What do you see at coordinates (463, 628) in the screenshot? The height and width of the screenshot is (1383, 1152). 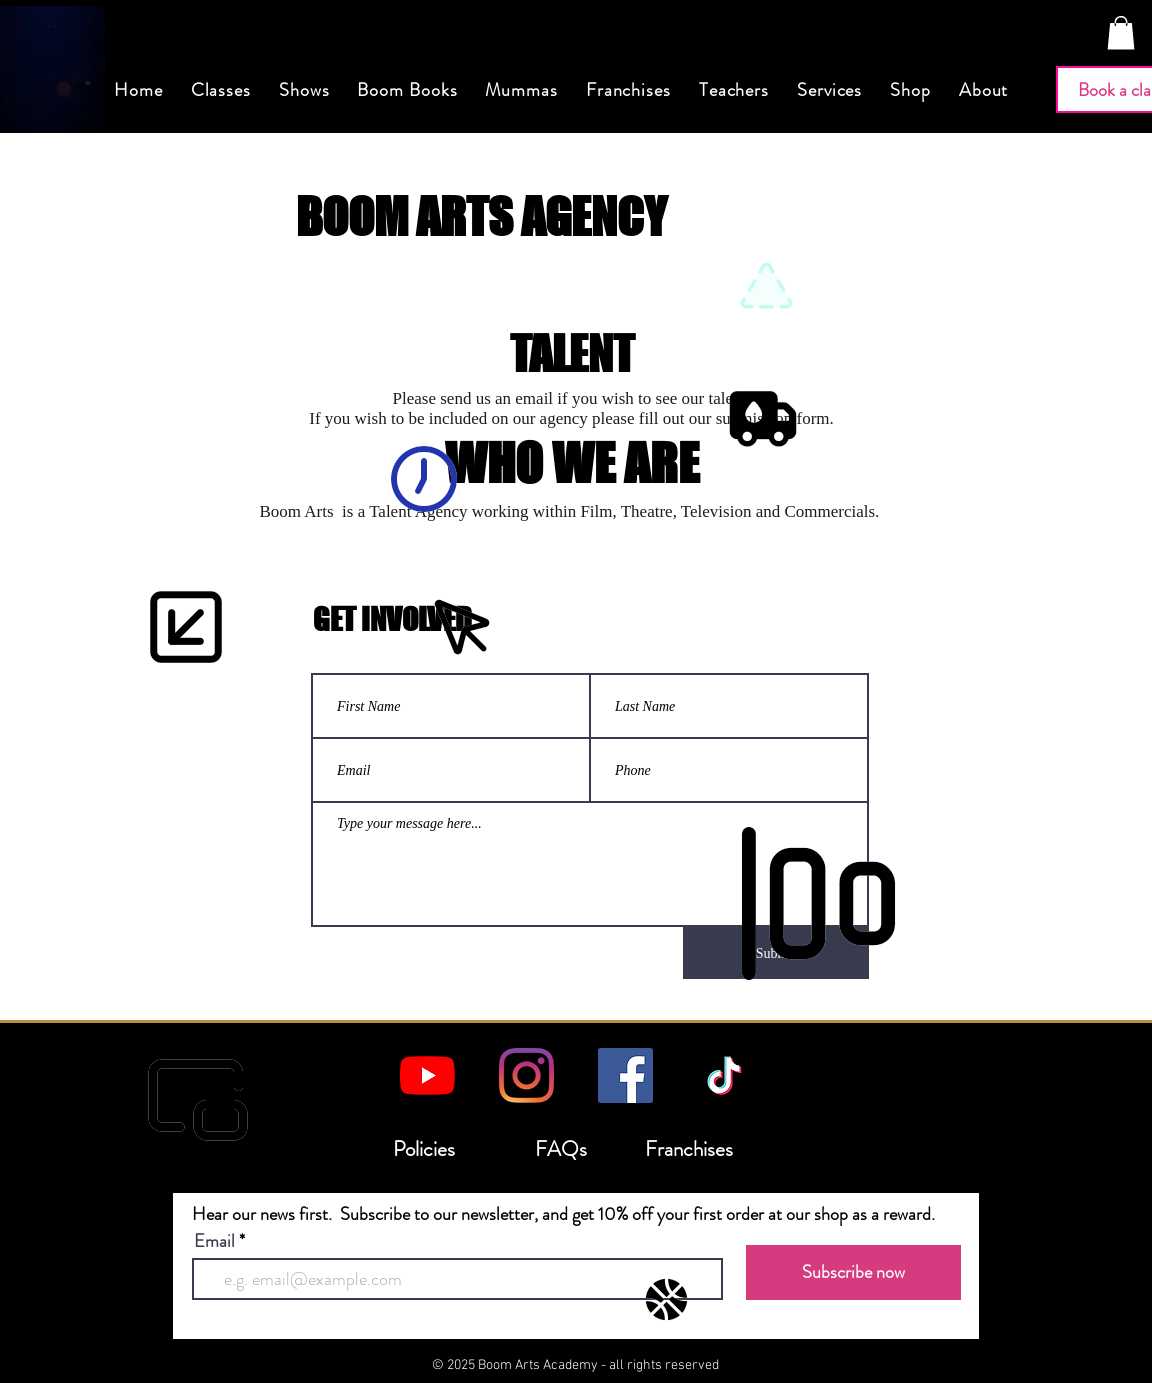 I see `cursor or pointer indicator` at bounding box center [463, 628].